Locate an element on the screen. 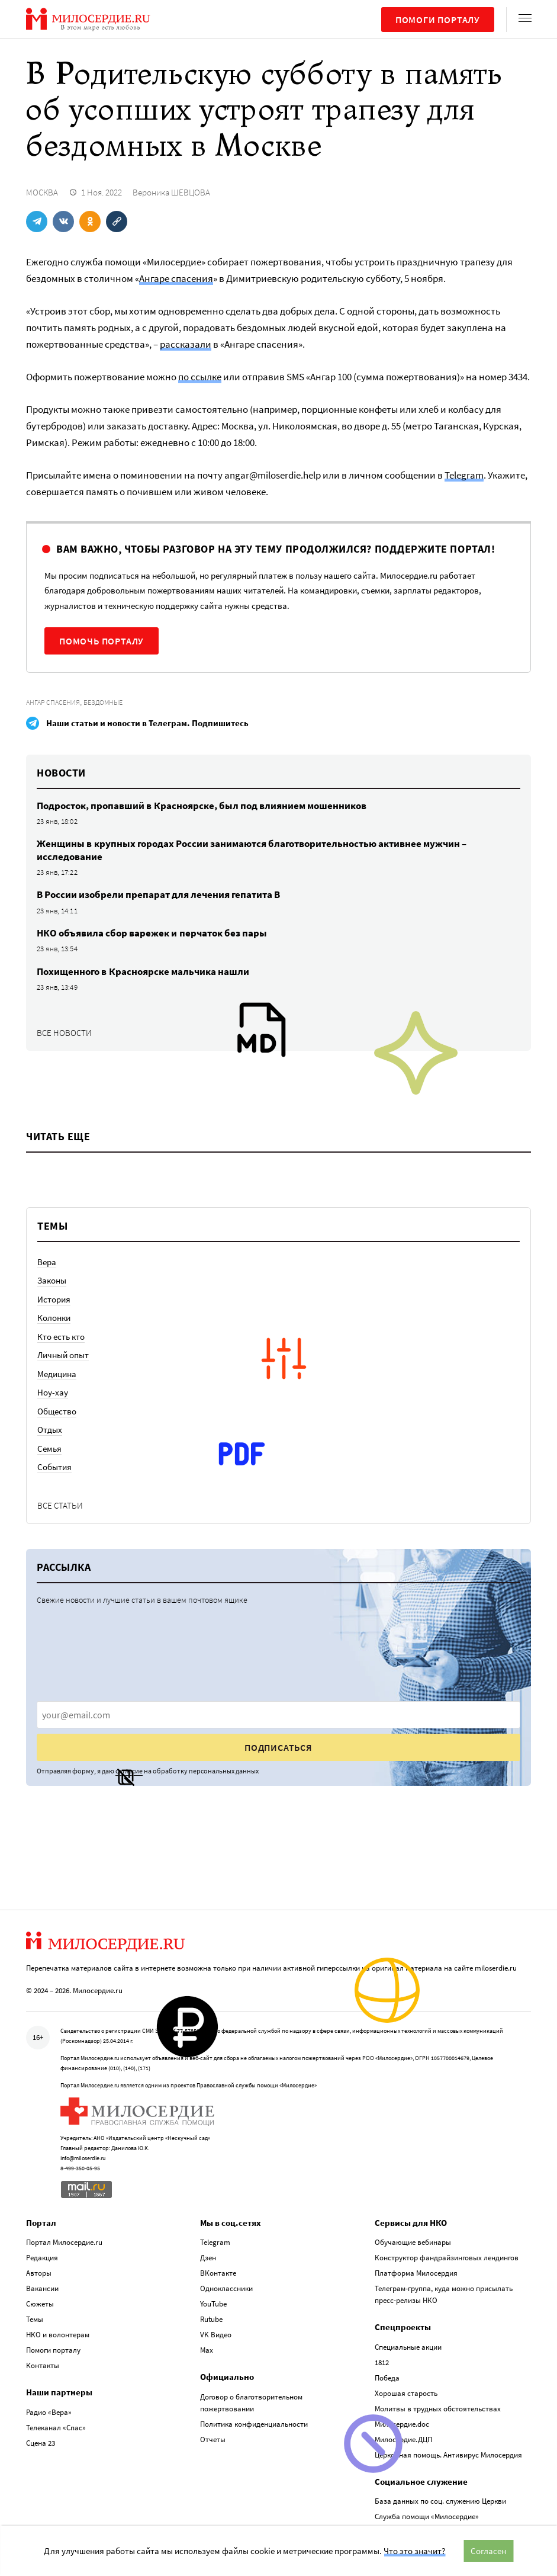 This screenshot has width=557, height=2576. adjust settings or preferences is located at coordinates (284, 1358).